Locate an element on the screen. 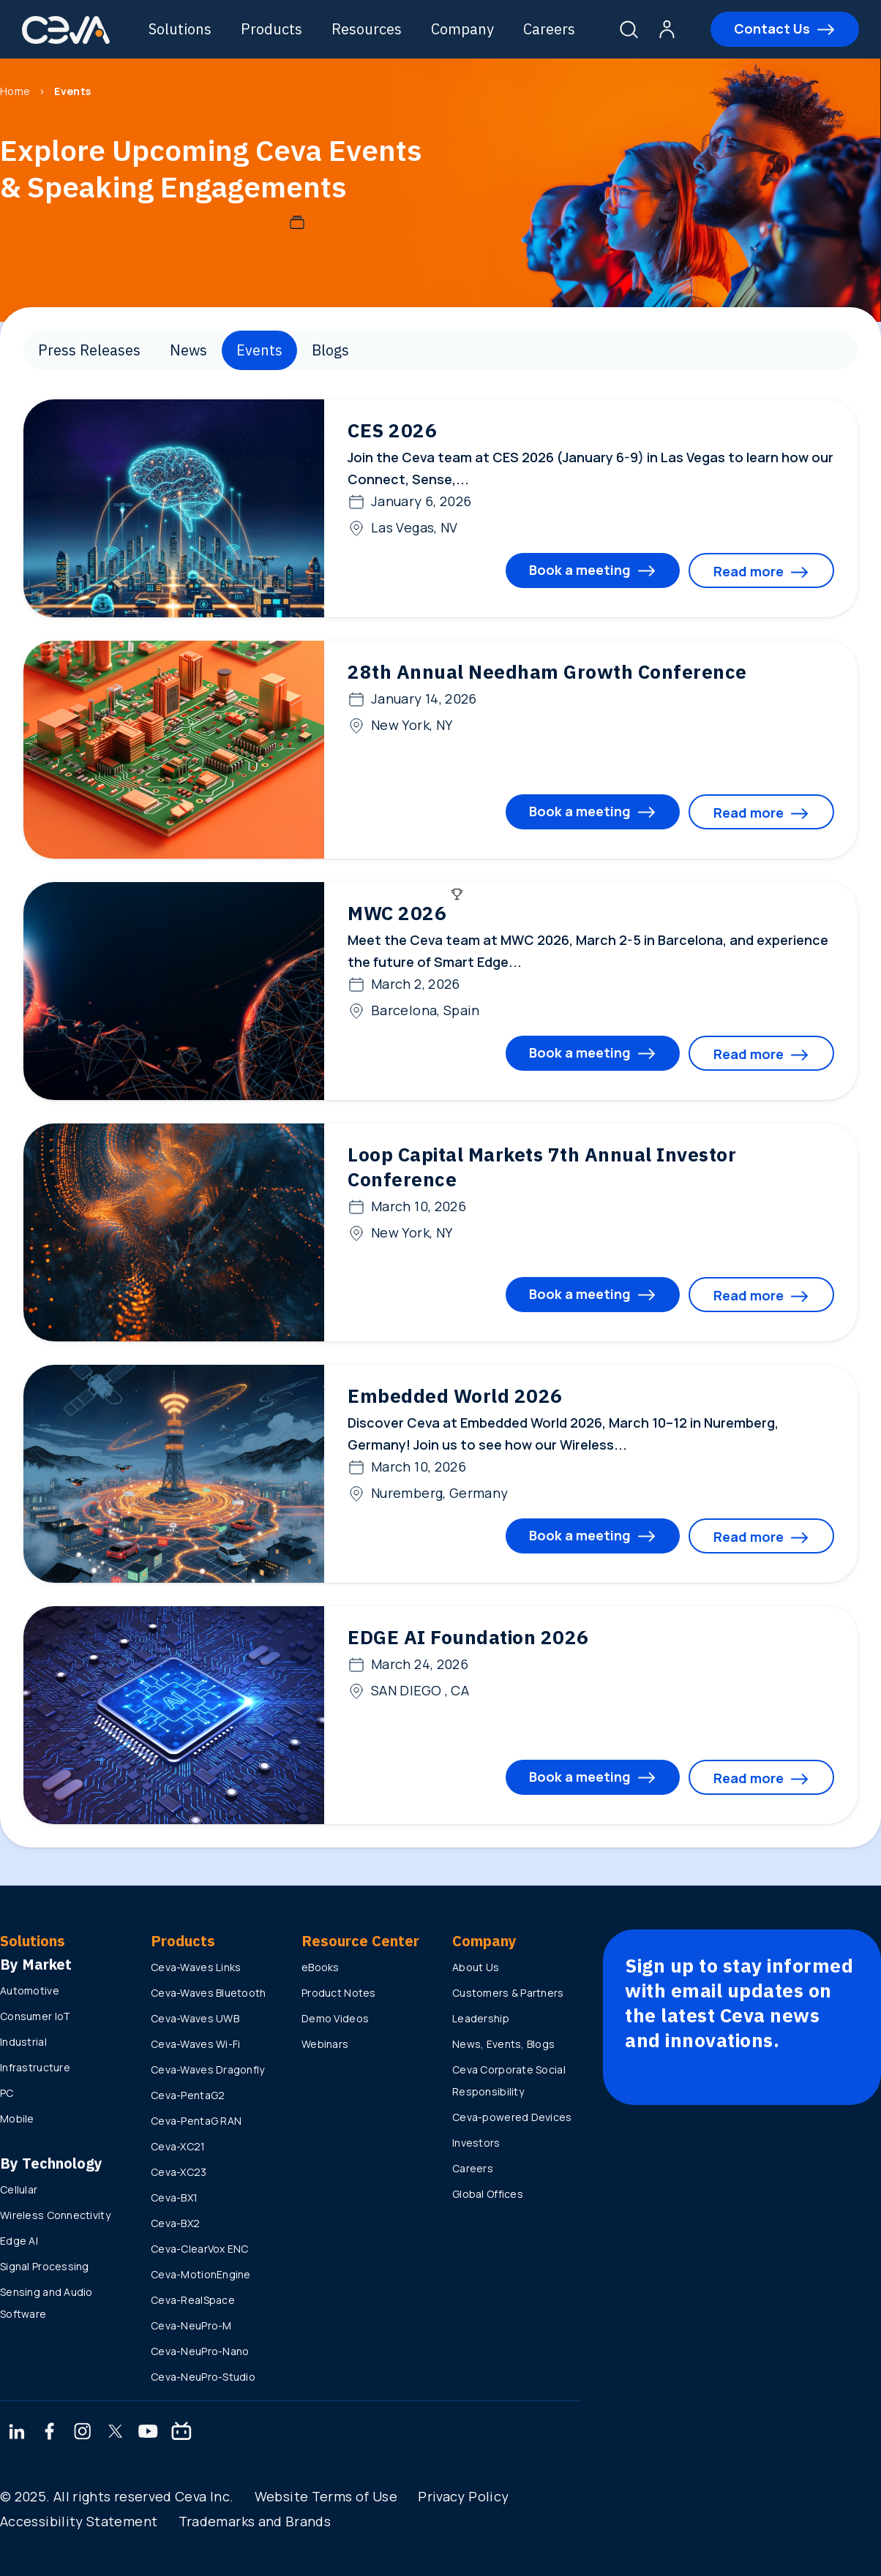 This screenshot has height=2576, width=881. view photo albums is located at coordinates (297, 222).